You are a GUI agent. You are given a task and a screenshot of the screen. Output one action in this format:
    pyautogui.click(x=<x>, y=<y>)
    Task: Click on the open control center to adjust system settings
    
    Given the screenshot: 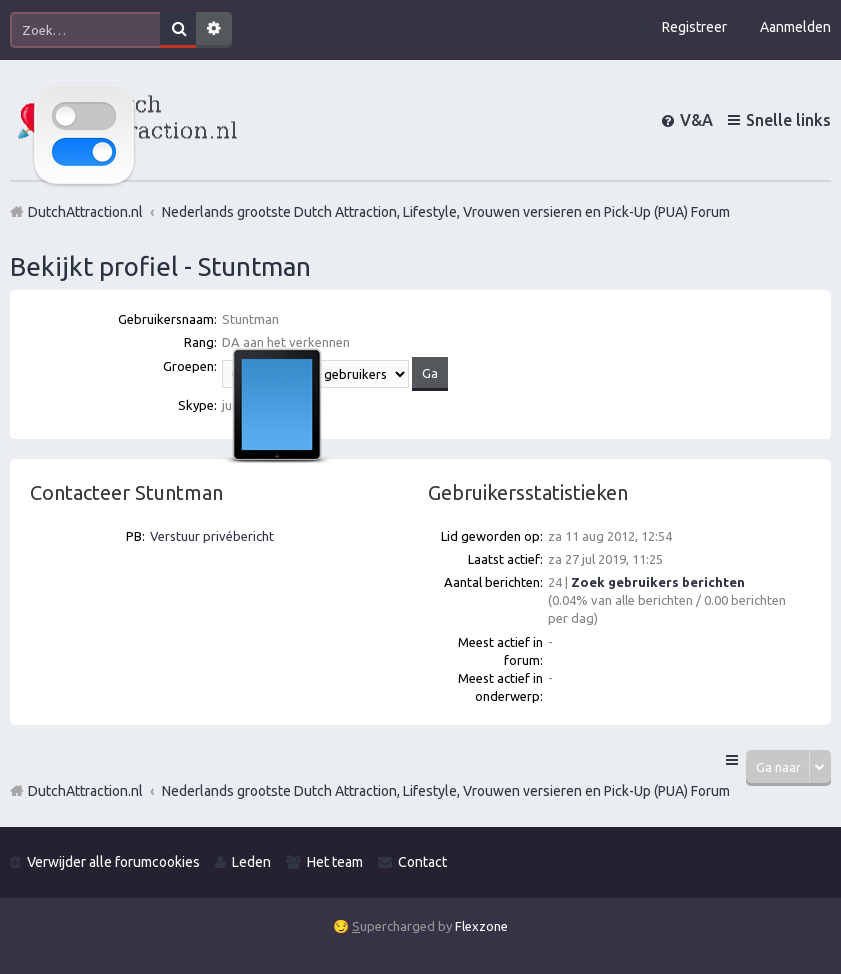 What is the action you would take?
    pyautogui.click(x=84, y=134)
    